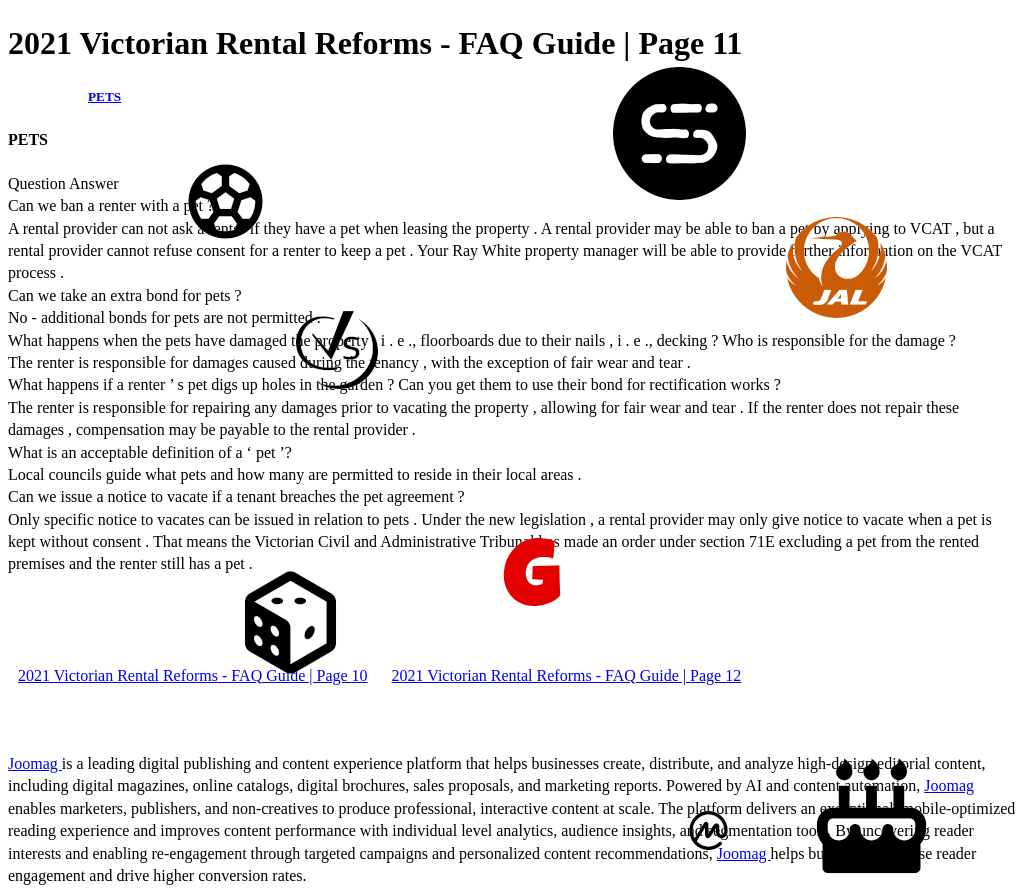 The image size is (1024, 895). Describe the element at coordinates (532, 572) in the screenshot. I see `open the Grocy app` at that location.